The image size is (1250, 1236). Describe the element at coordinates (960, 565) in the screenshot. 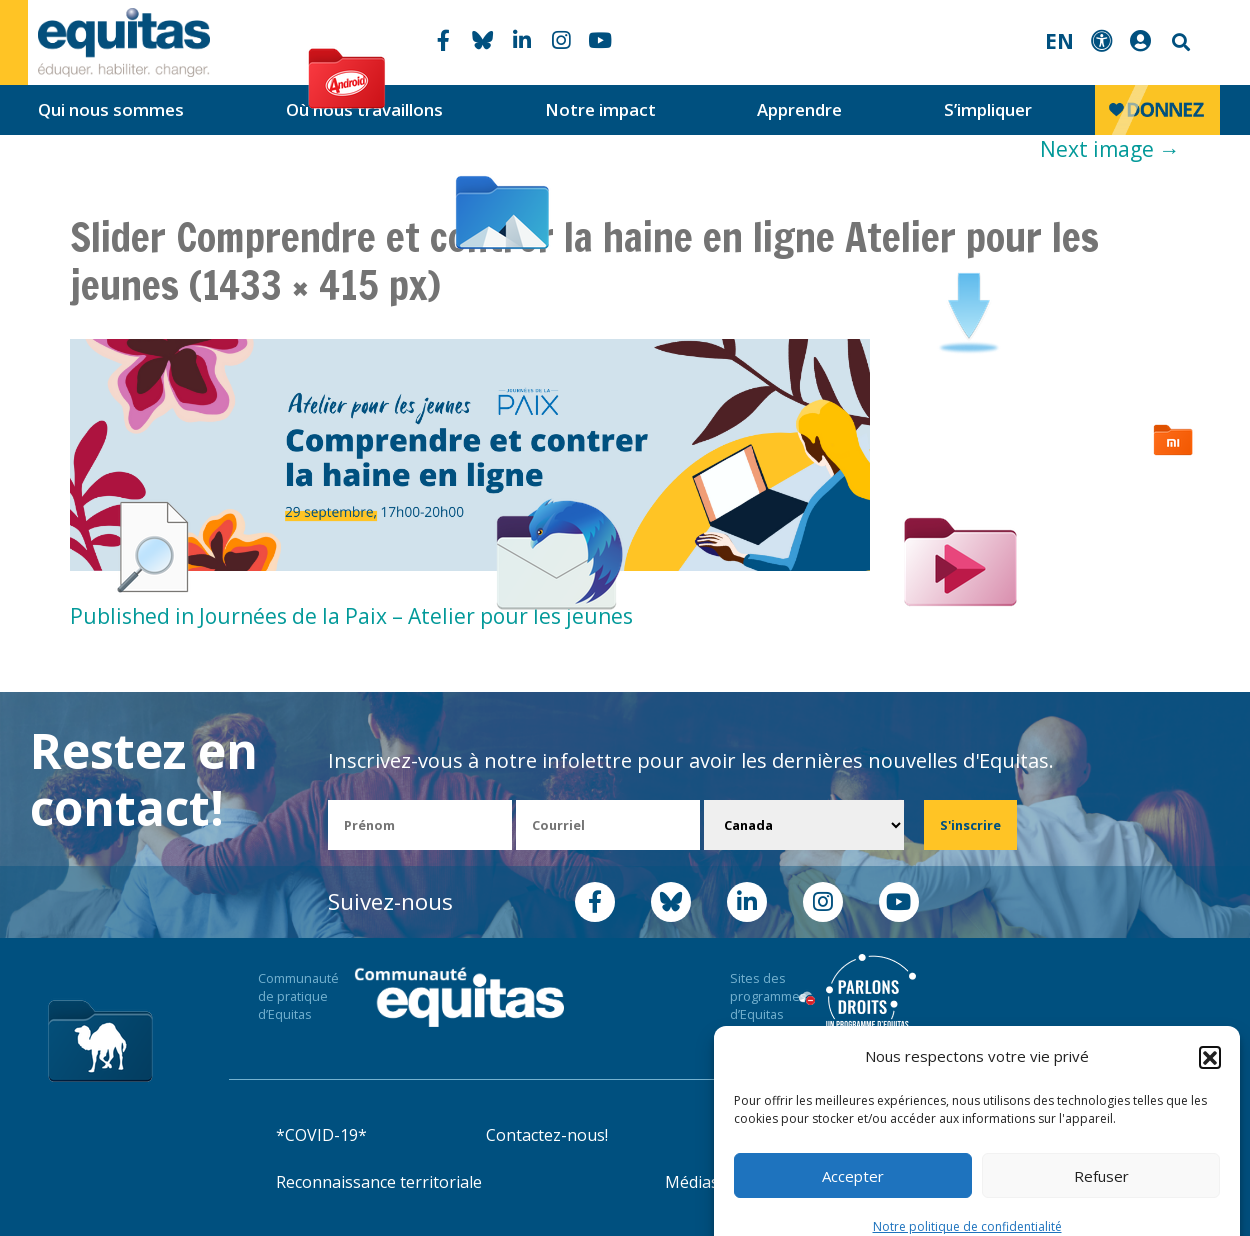

I see `open microsoft stream video folder` at that location.